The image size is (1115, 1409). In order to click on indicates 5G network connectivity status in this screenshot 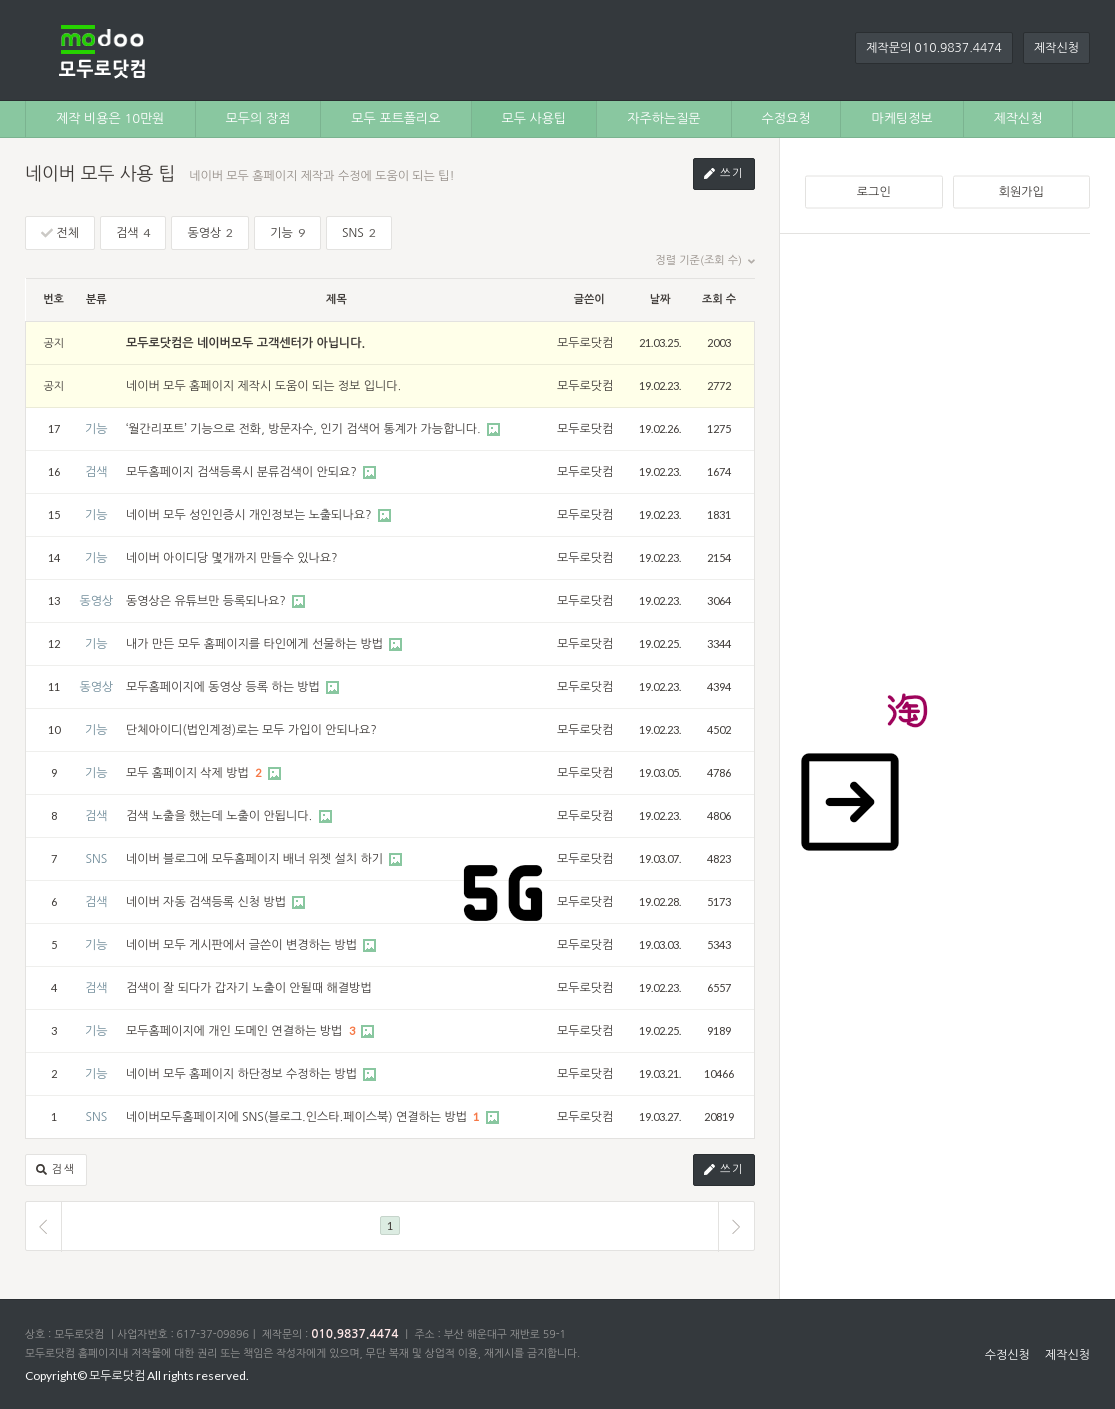, I will do `click(503, 893)`.